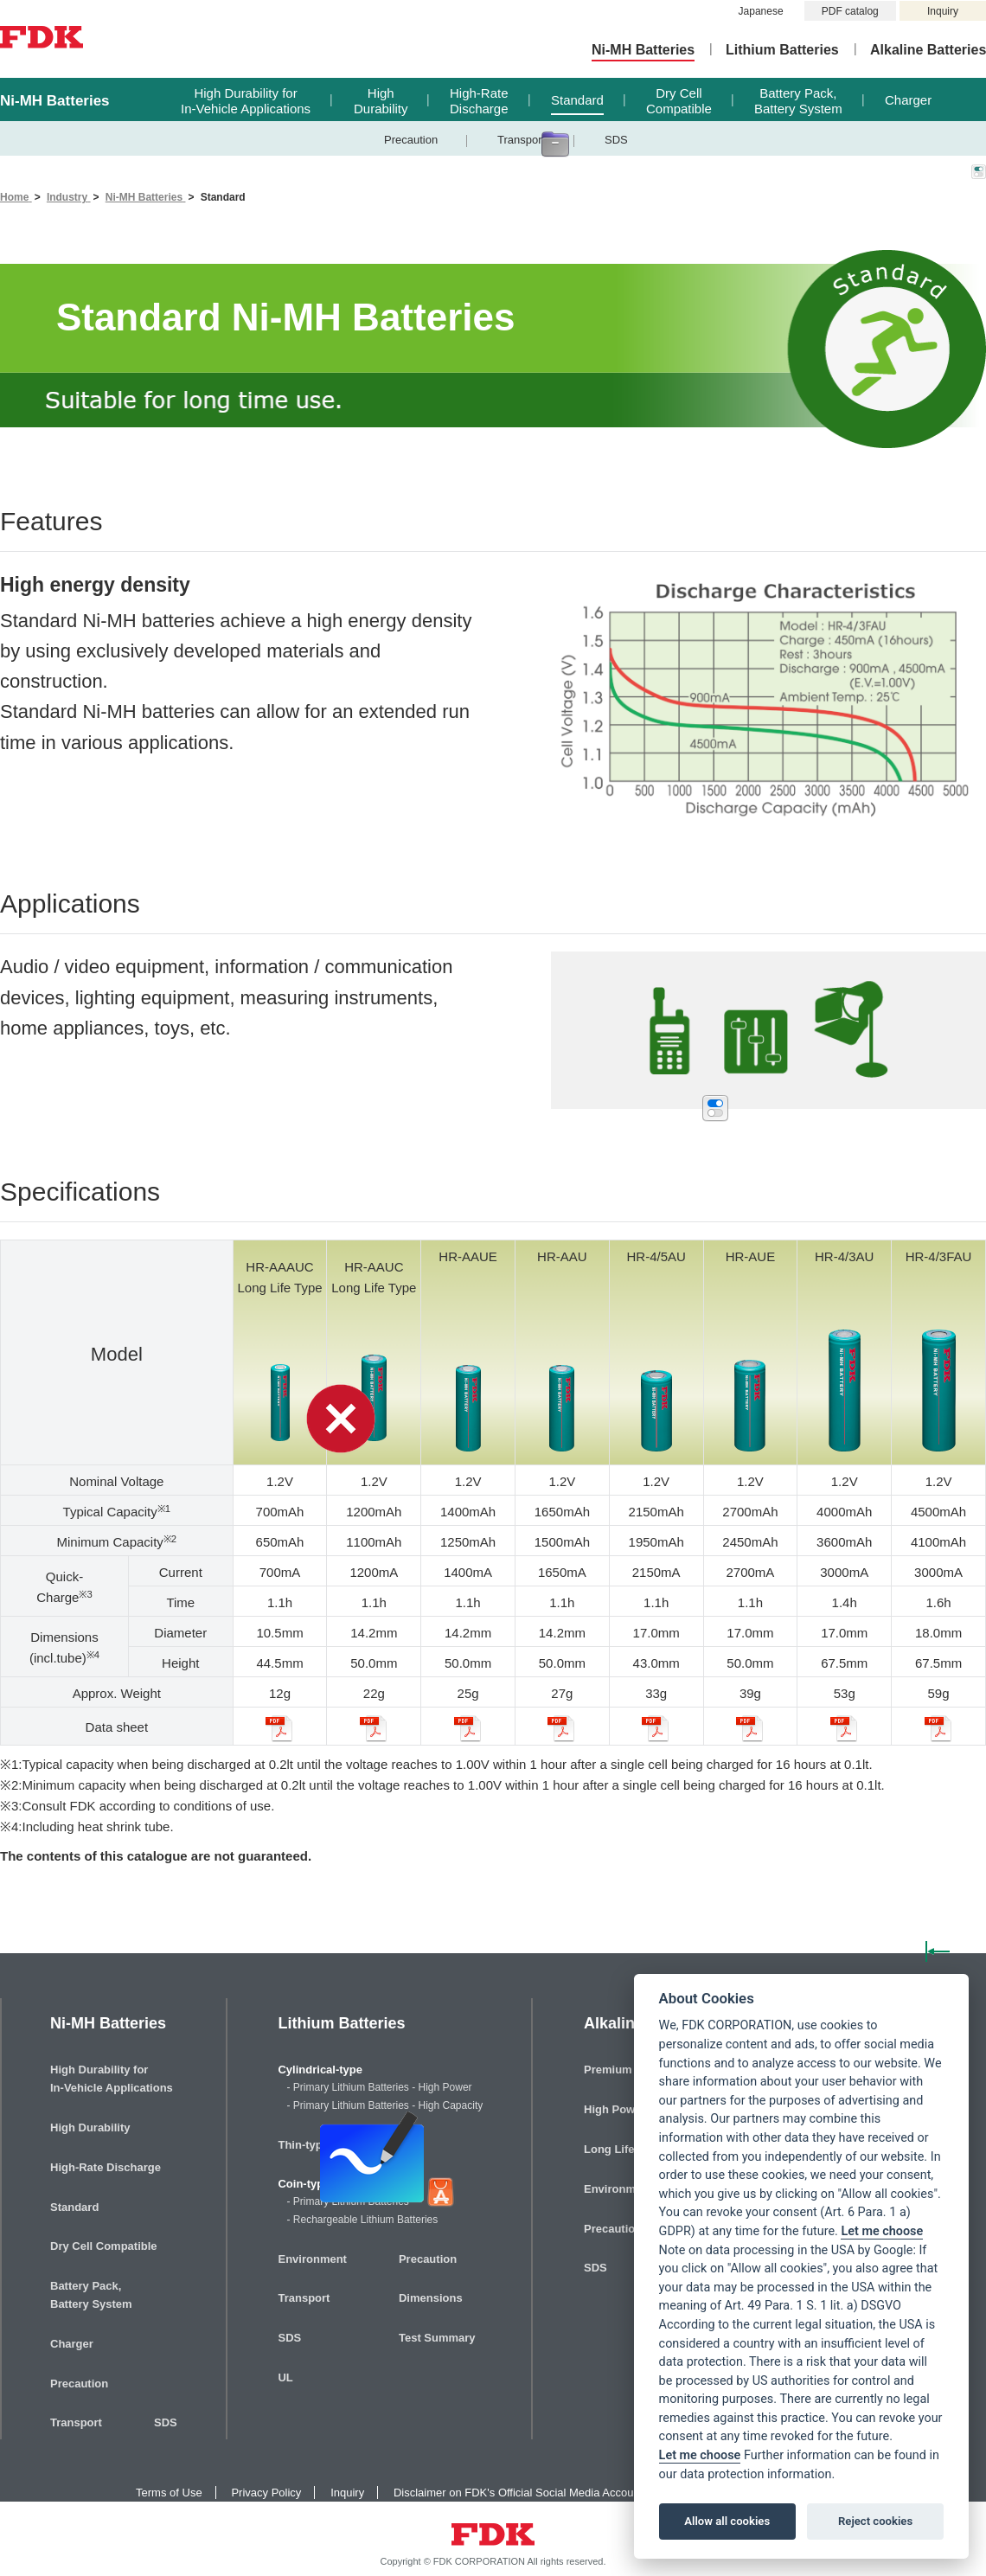 The height and width of the screenshot is (2576, 986). What do you see at coordinates (978, 171) in the screenshot?
I see `open system settings or preferences` at bounding box center [978, 171].